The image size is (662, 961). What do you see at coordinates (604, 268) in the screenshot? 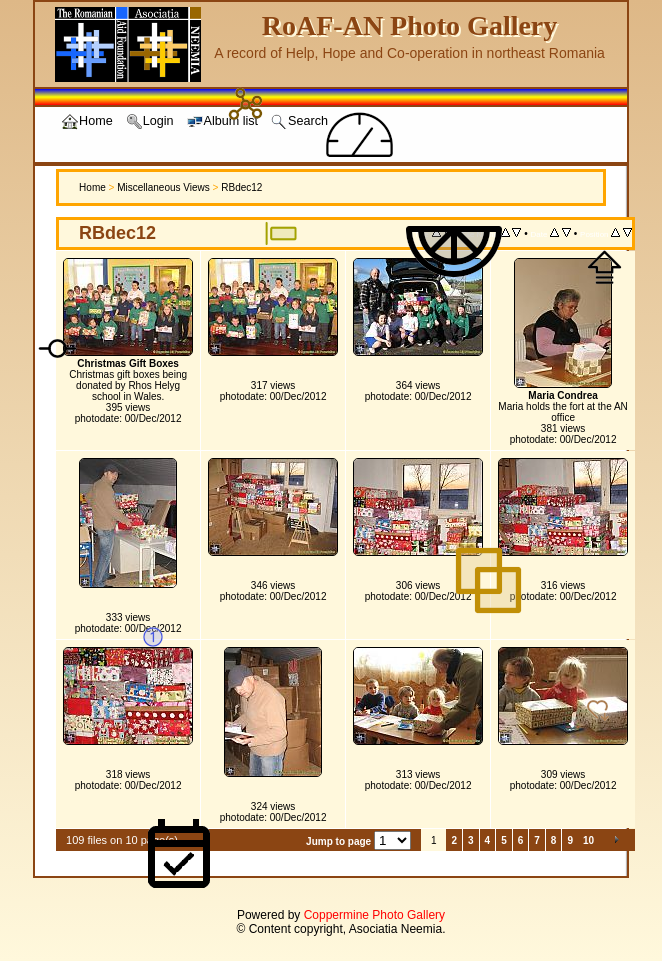
I see `upload file or content` at bounding box center [604, 268].